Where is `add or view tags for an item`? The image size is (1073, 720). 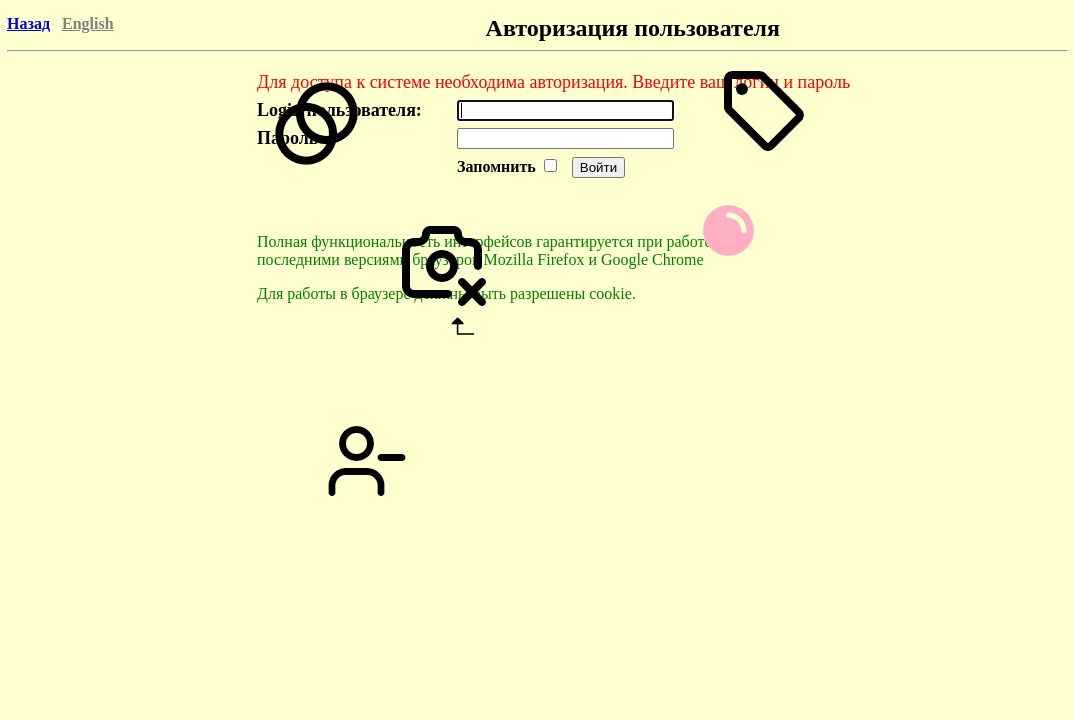 add or view tags for an item is located at coordinates (764, 111).